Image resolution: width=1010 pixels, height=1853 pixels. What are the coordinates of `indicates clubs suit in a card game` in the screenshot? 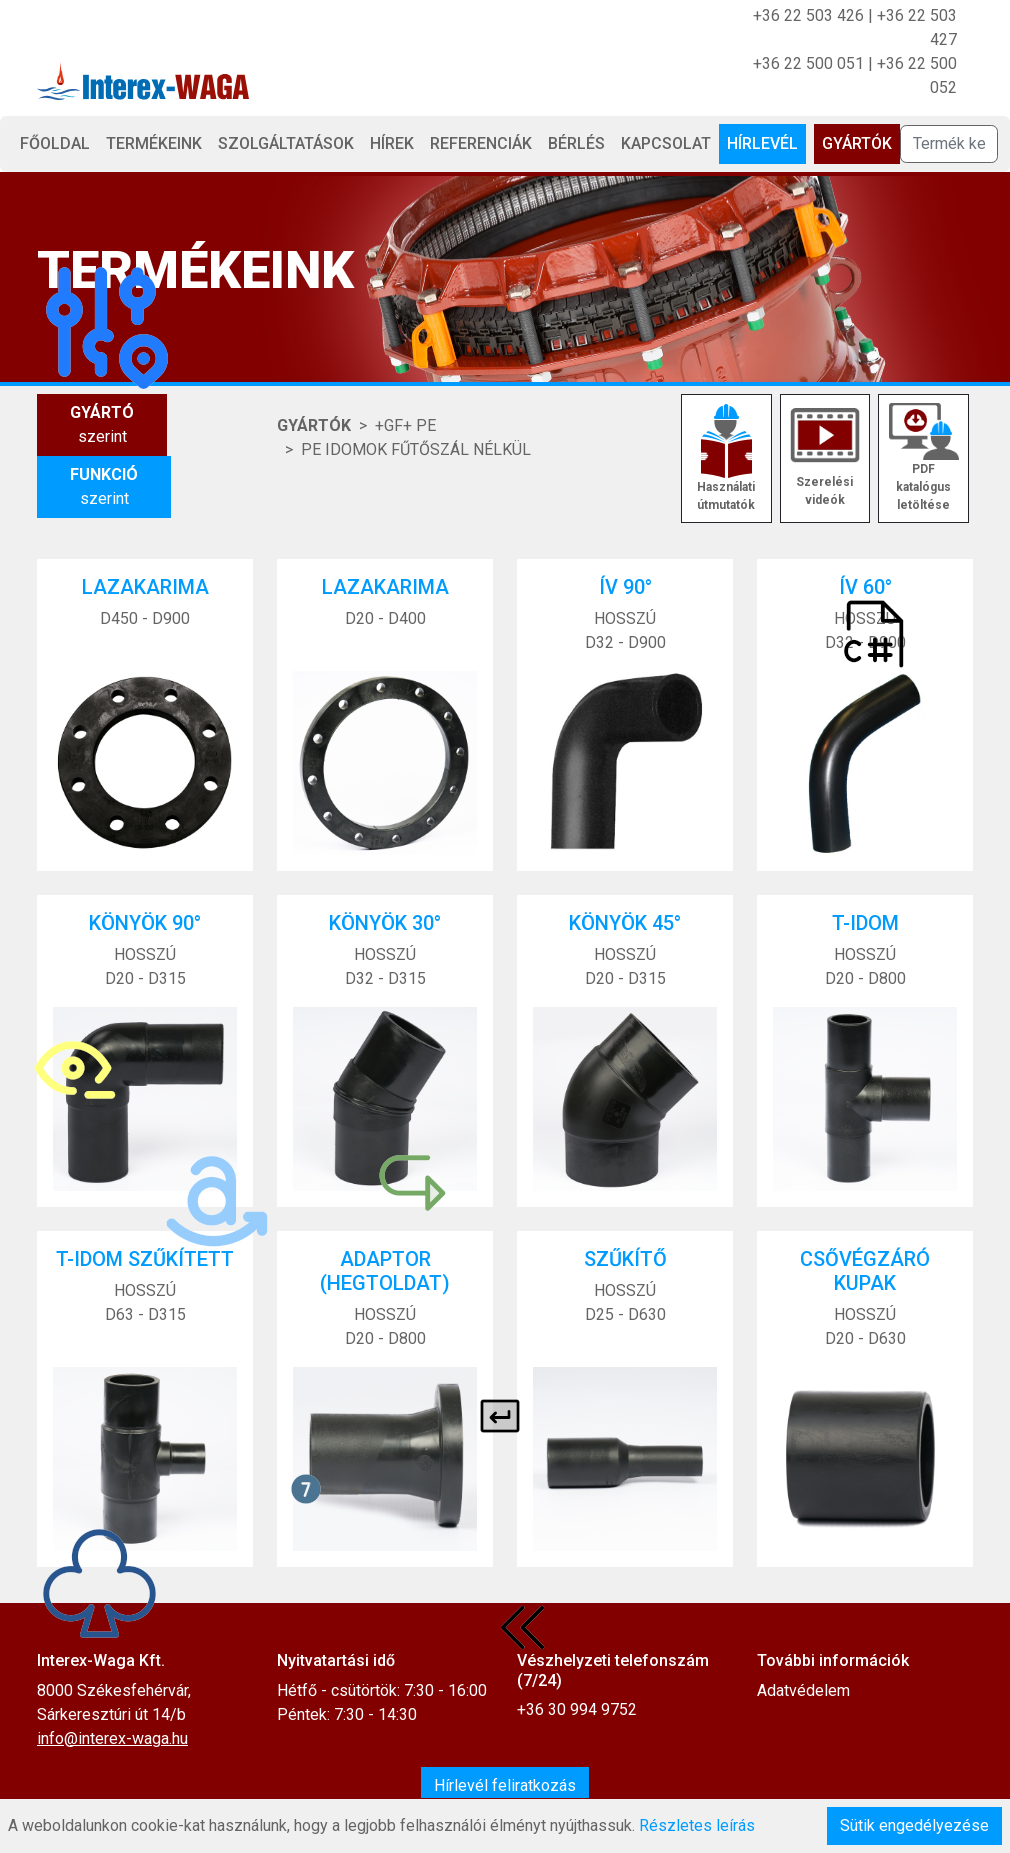 It's located at (99, 1585).